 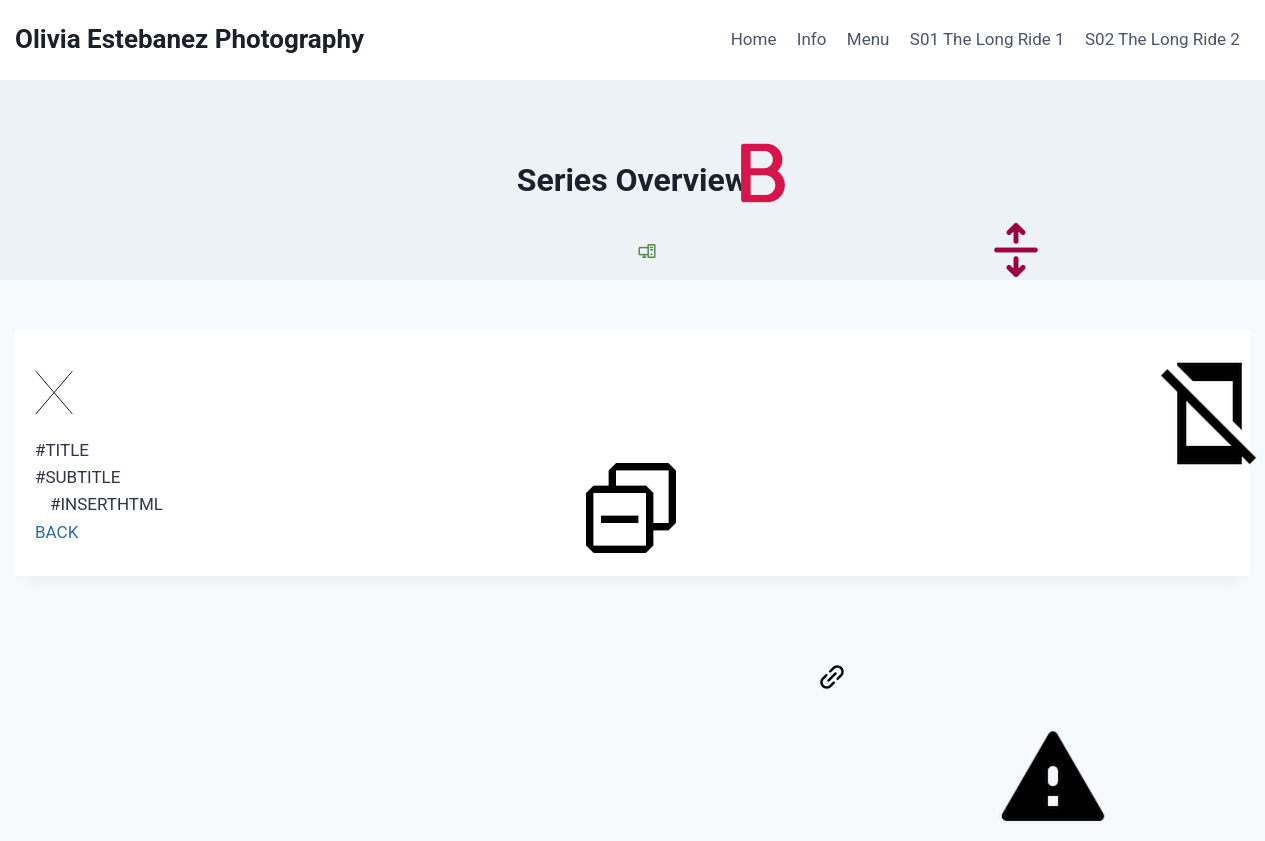 I want to click on disable mobile device or phone features, so click(x=1209, y=413).